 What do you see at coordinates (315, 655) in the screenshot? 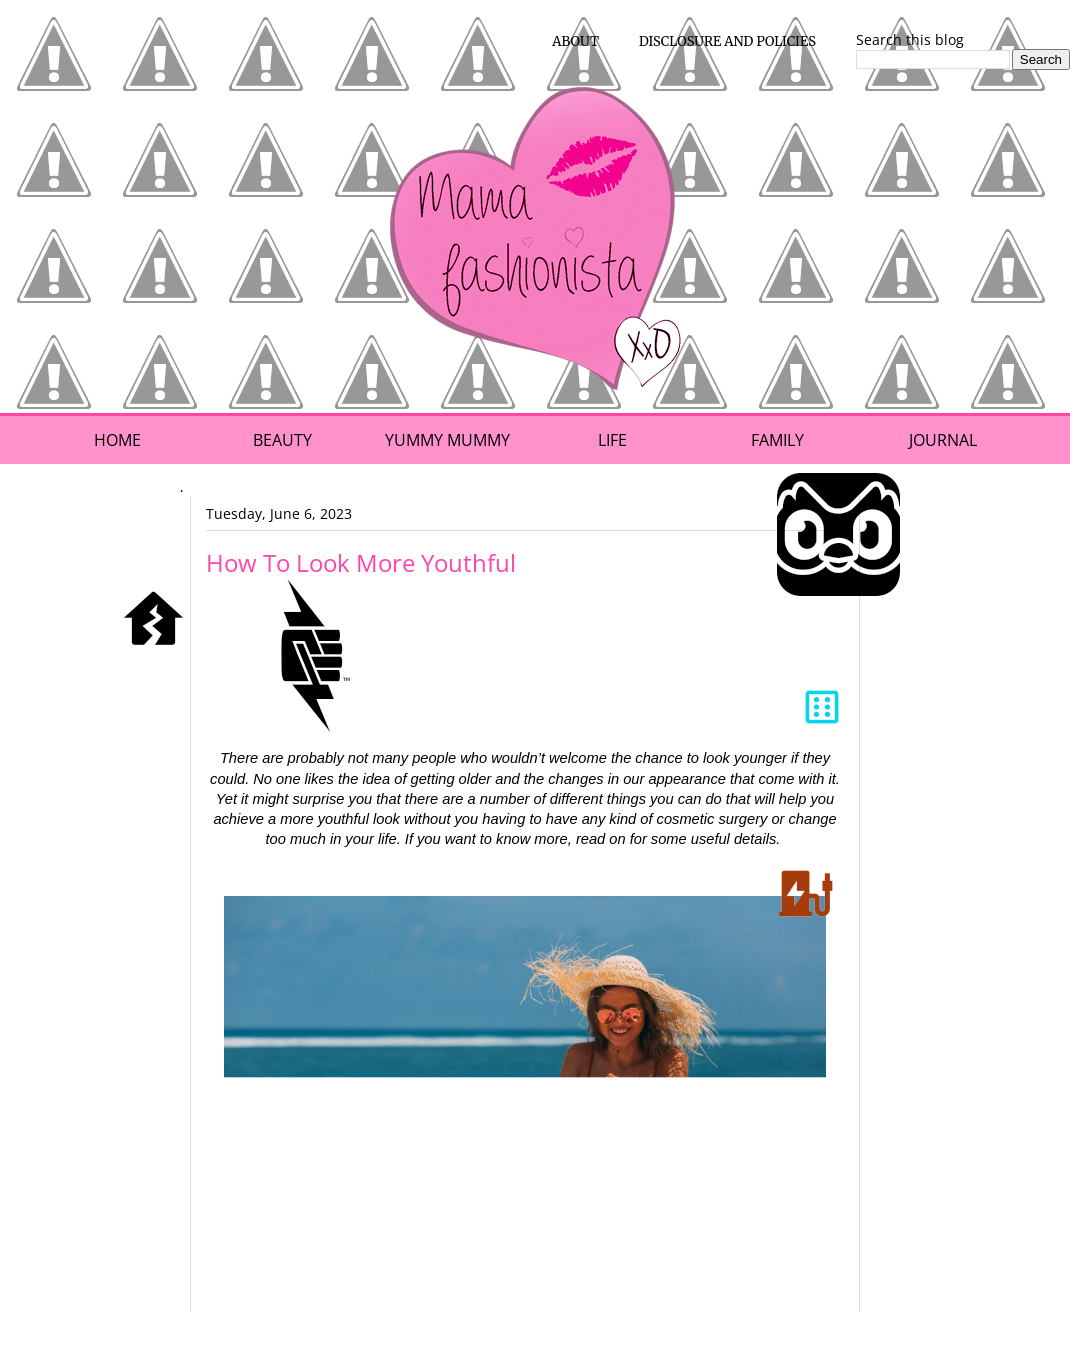
I see `pantheon website hosting platform logo` at bounding box center [315, 655].